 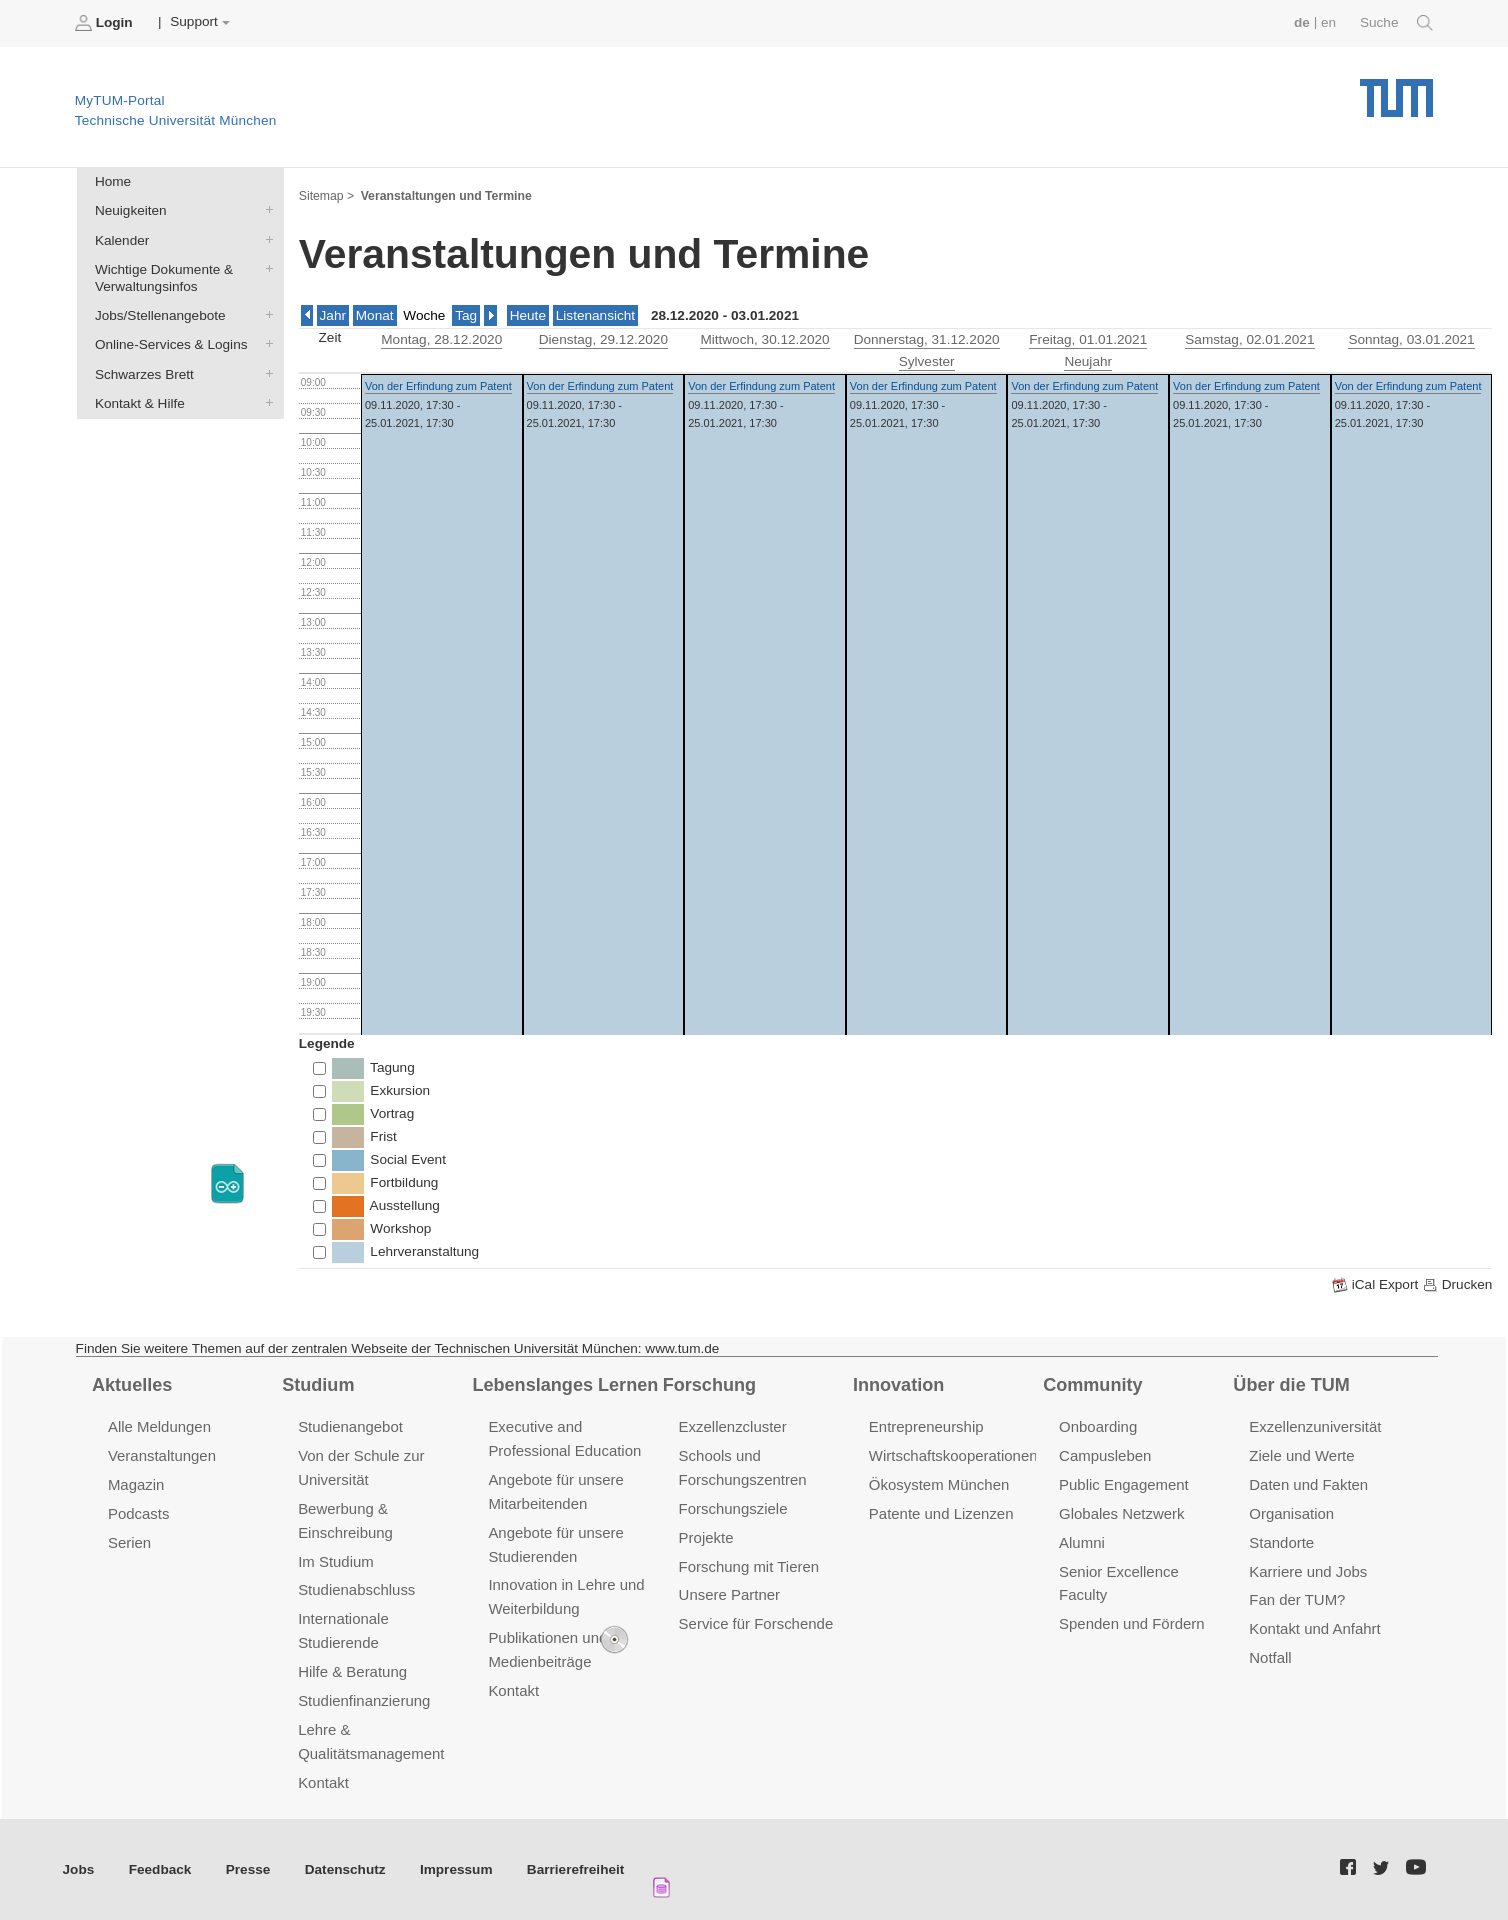 What do you see at coordinates (227, 1183) in the screenshot?
I see `arduino source code file` at bounding box center [227, 1183].